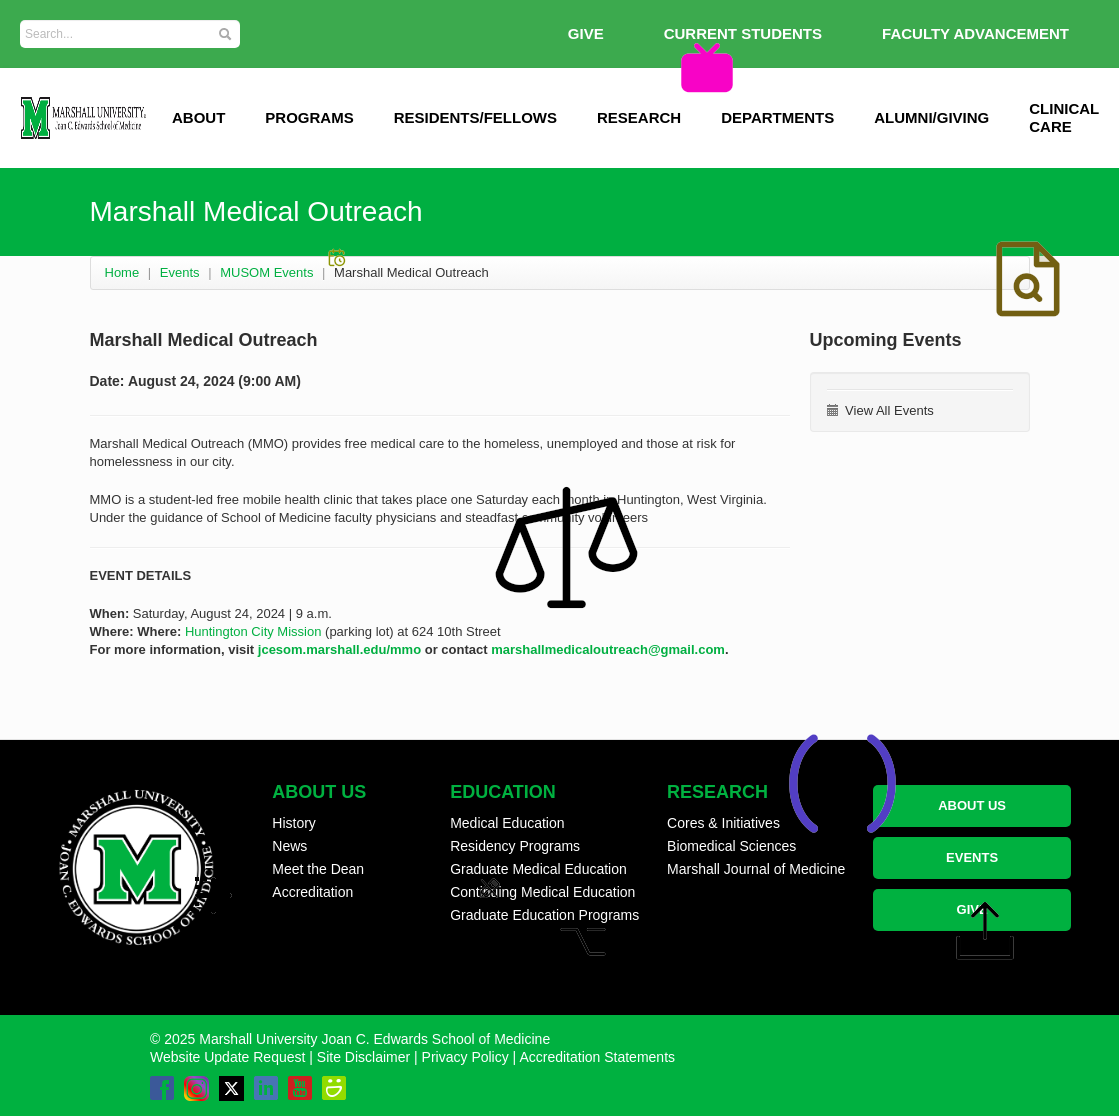 Image resolution: width=1119 pixels, height=1116 pixels. I want to click on apply inner borders to selected cells, so click(213, 895).